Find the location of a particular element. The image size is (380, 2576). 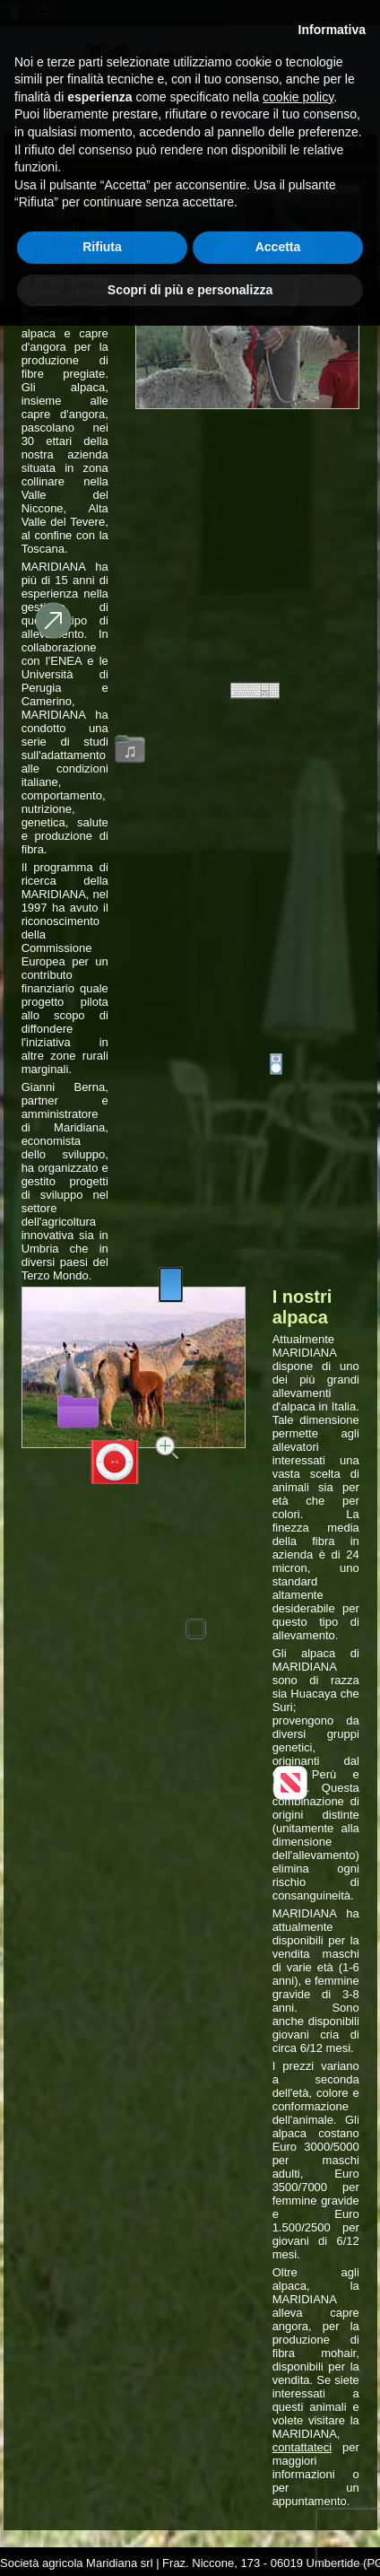

connect an extended keyboard via bluetooth is located at coordinates (255, 690).